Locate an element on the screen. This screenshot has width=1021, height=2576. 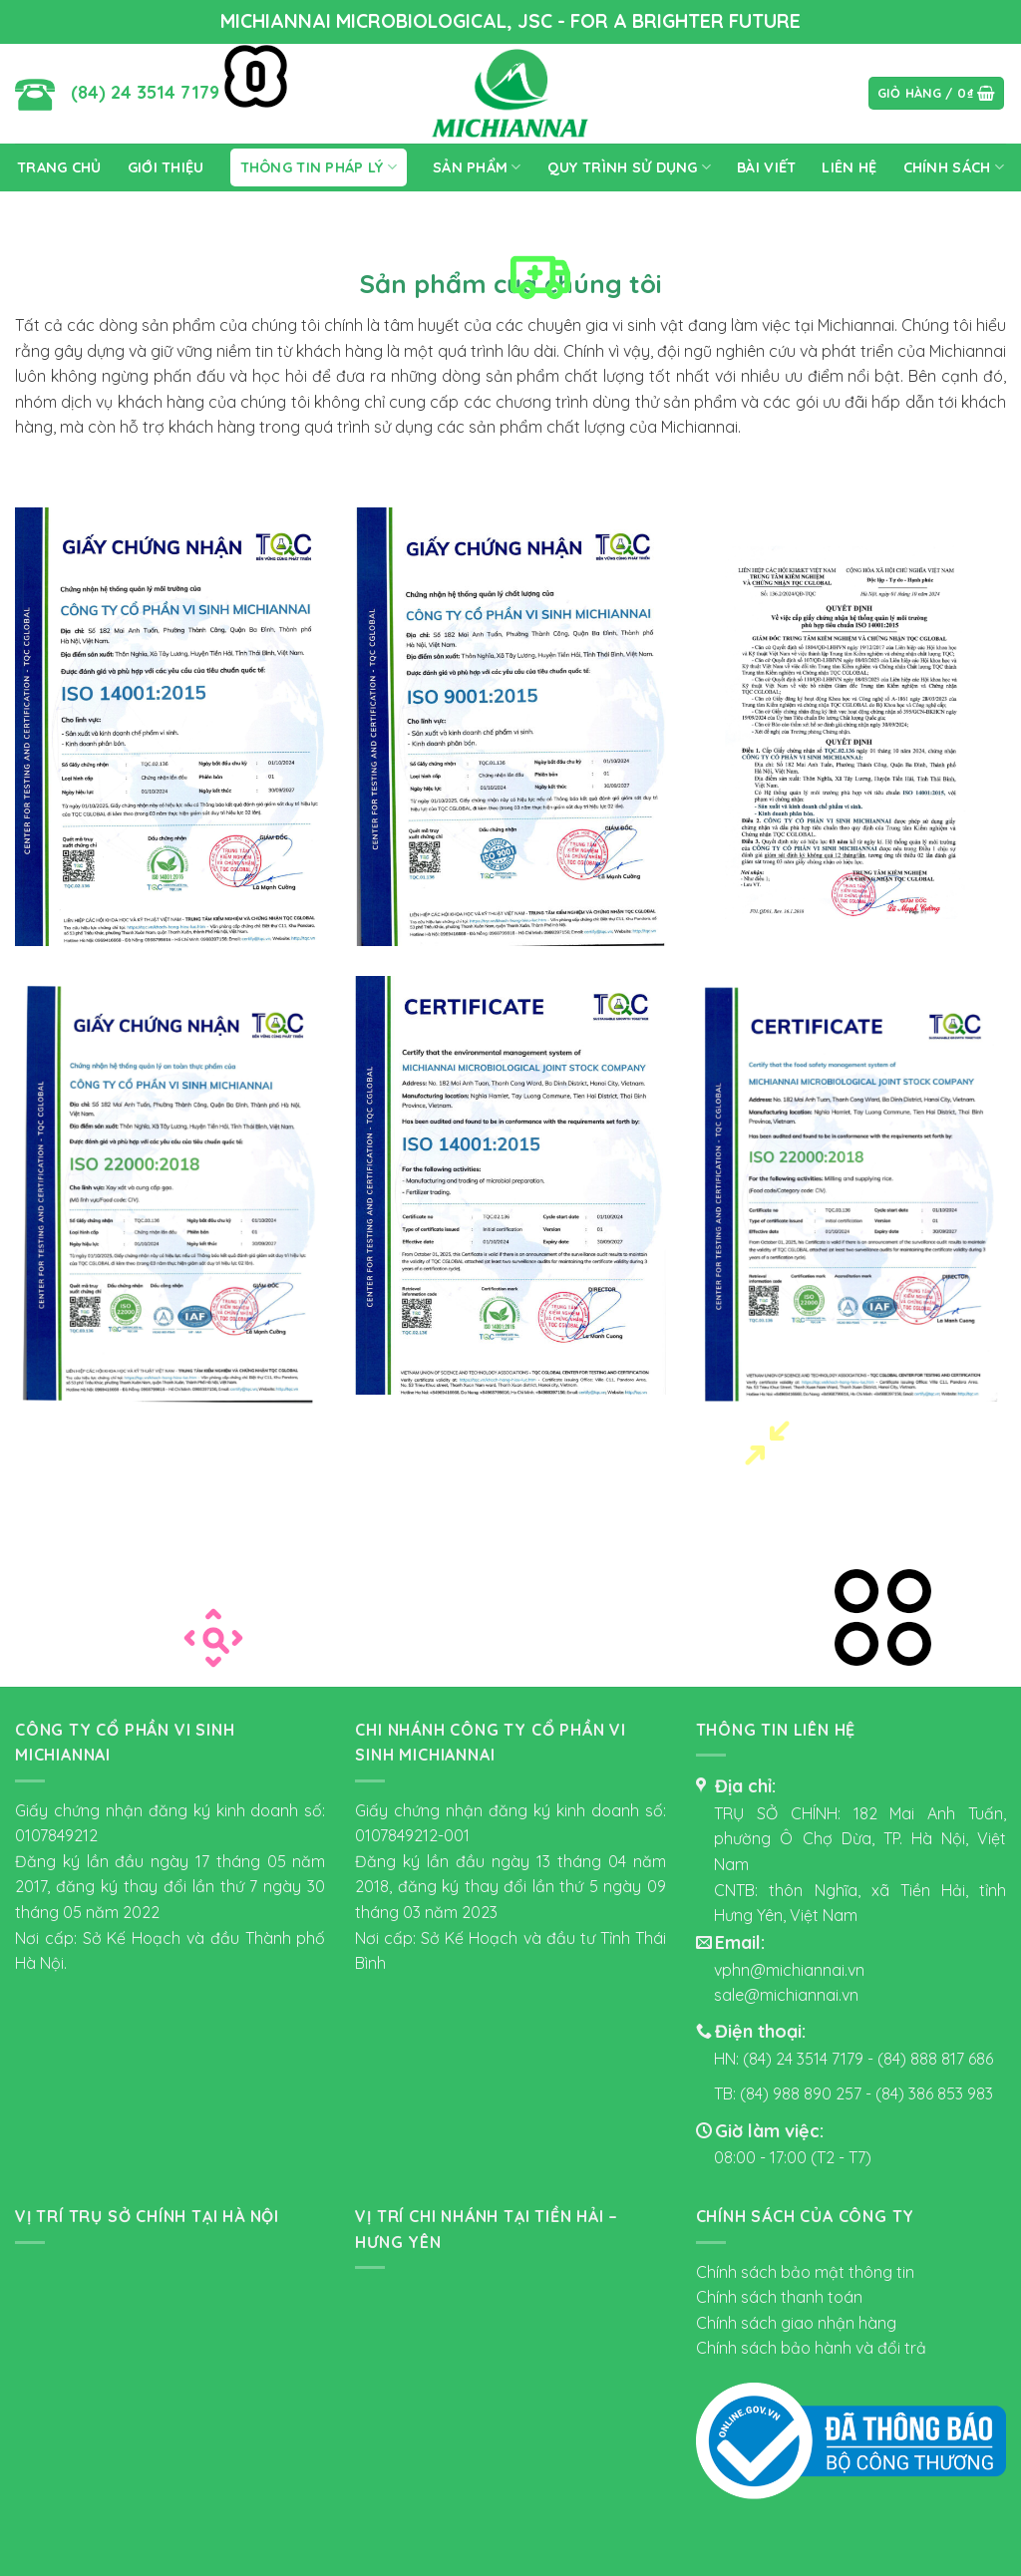
open the Amie calendar app is located at coordinates (255, 76).